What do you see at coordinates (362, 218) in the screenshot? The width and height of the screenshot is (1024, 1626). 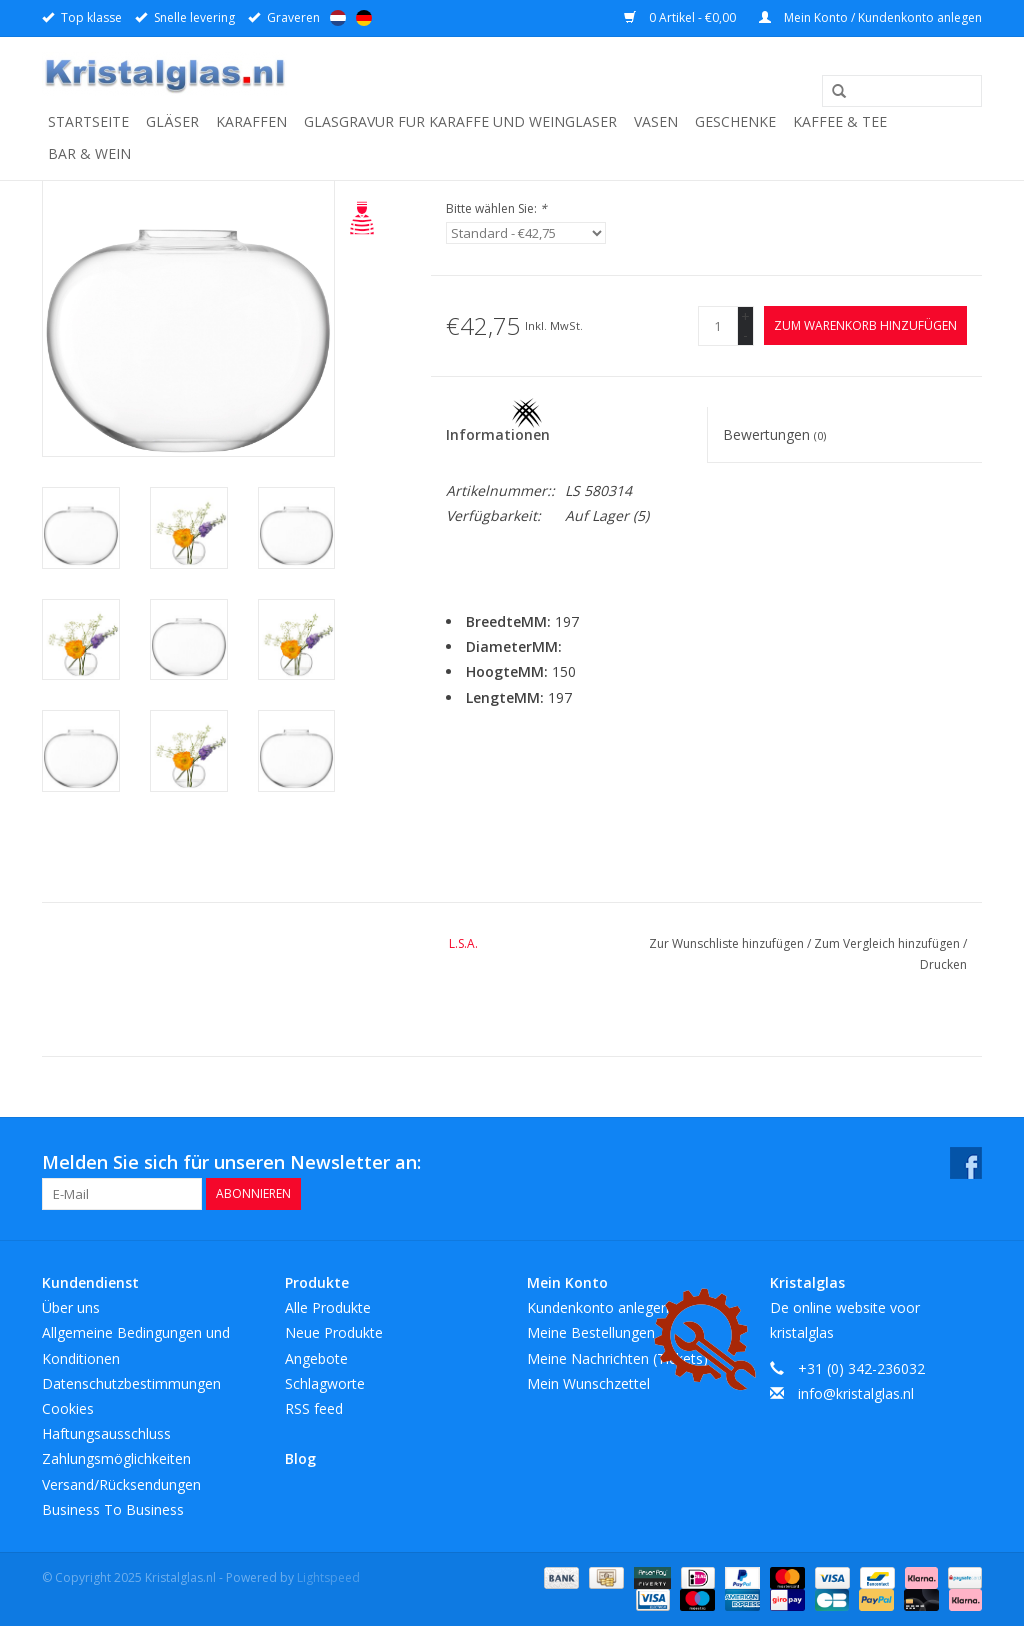 I see `indicates a prisoner or convict character in a game` at bounding box center [362, 218].